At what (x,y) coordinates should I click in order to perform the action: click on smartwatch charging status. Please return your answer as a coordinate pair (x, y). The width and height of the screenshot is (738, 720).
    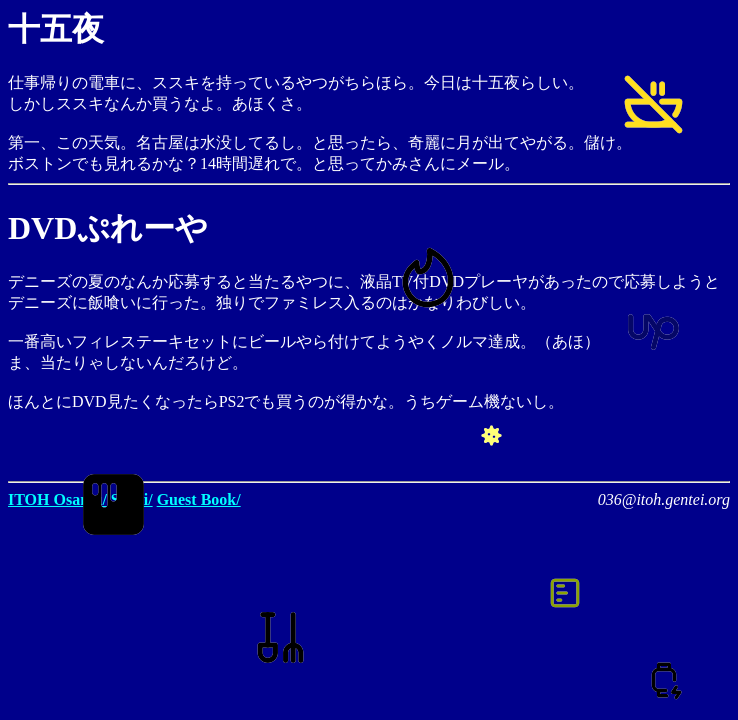
    Looking at the image, I should click on (664, 680).